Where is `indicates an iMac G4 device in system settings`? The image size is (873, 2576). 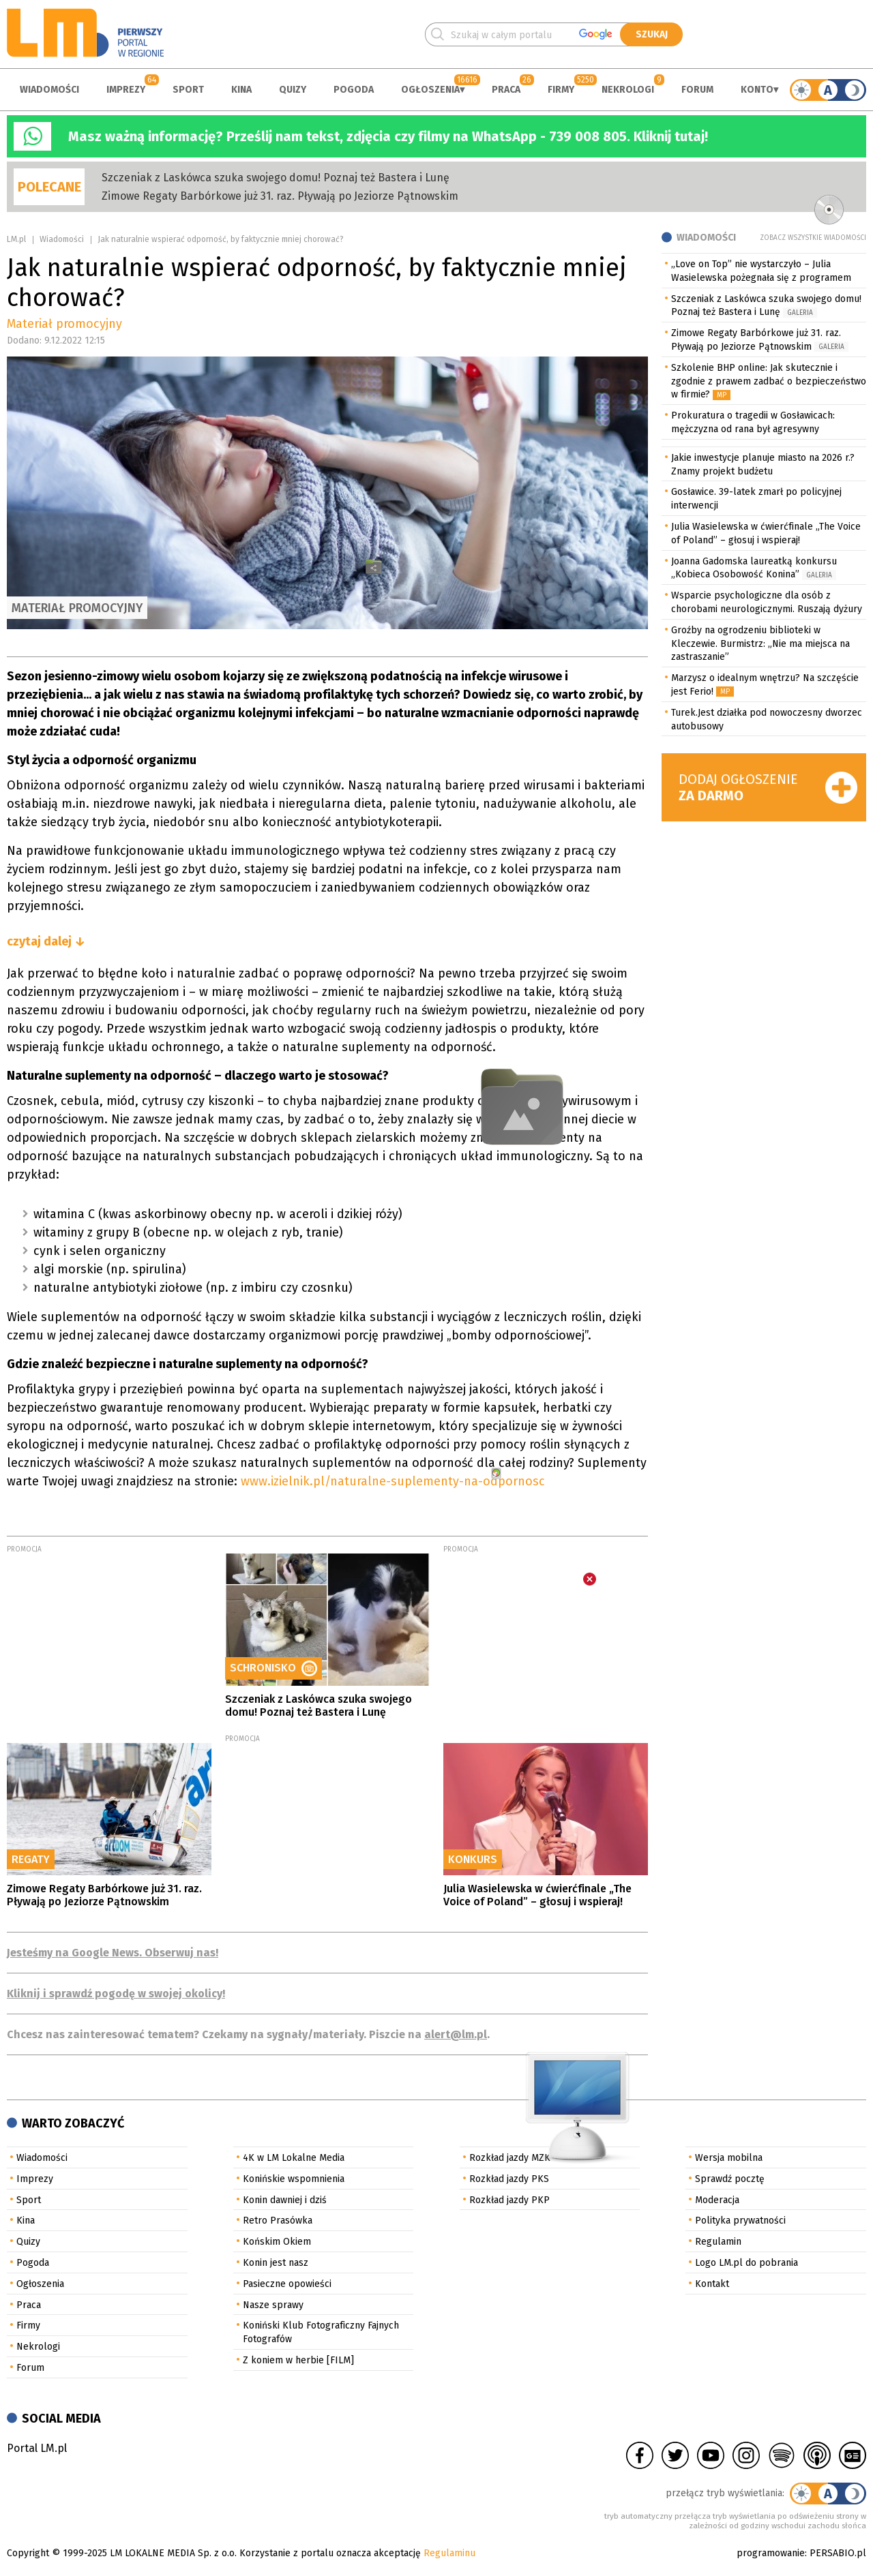 indicates an iMac G4 device in system settings is located at coordinates (577, 2101).